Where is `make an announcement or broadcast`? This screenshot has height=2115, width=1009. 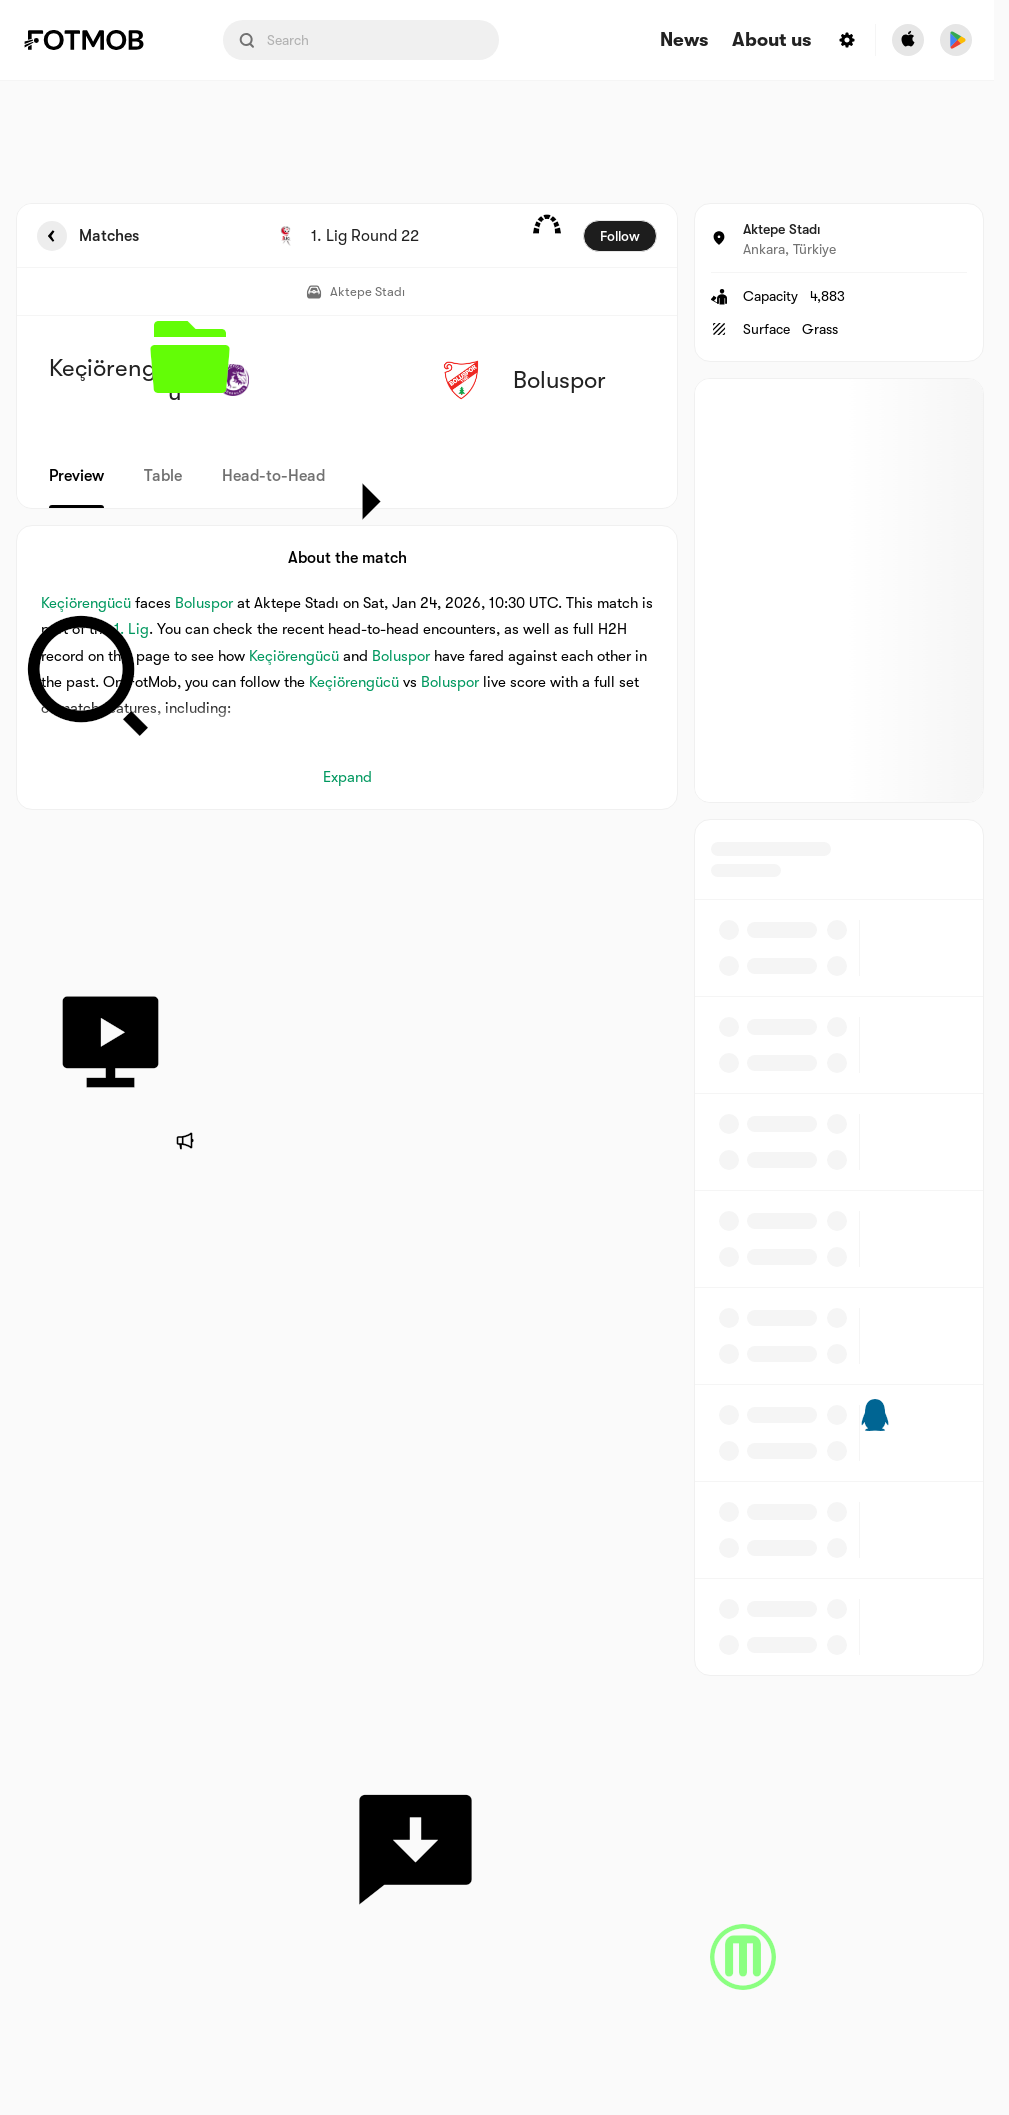 make an announcement or broadcast is located at coordinates (184, 1140).